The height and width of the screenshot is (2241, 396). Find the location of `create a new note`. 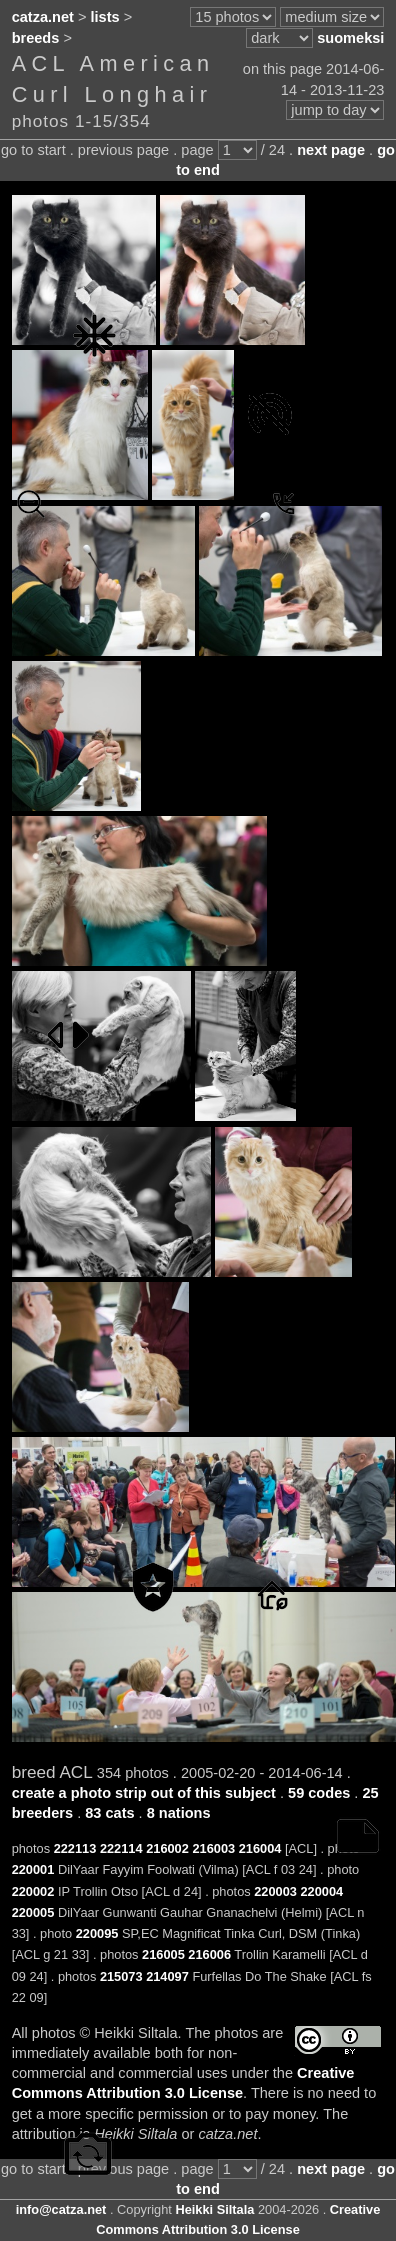

create a new note is located at coordinates (358, 1836).